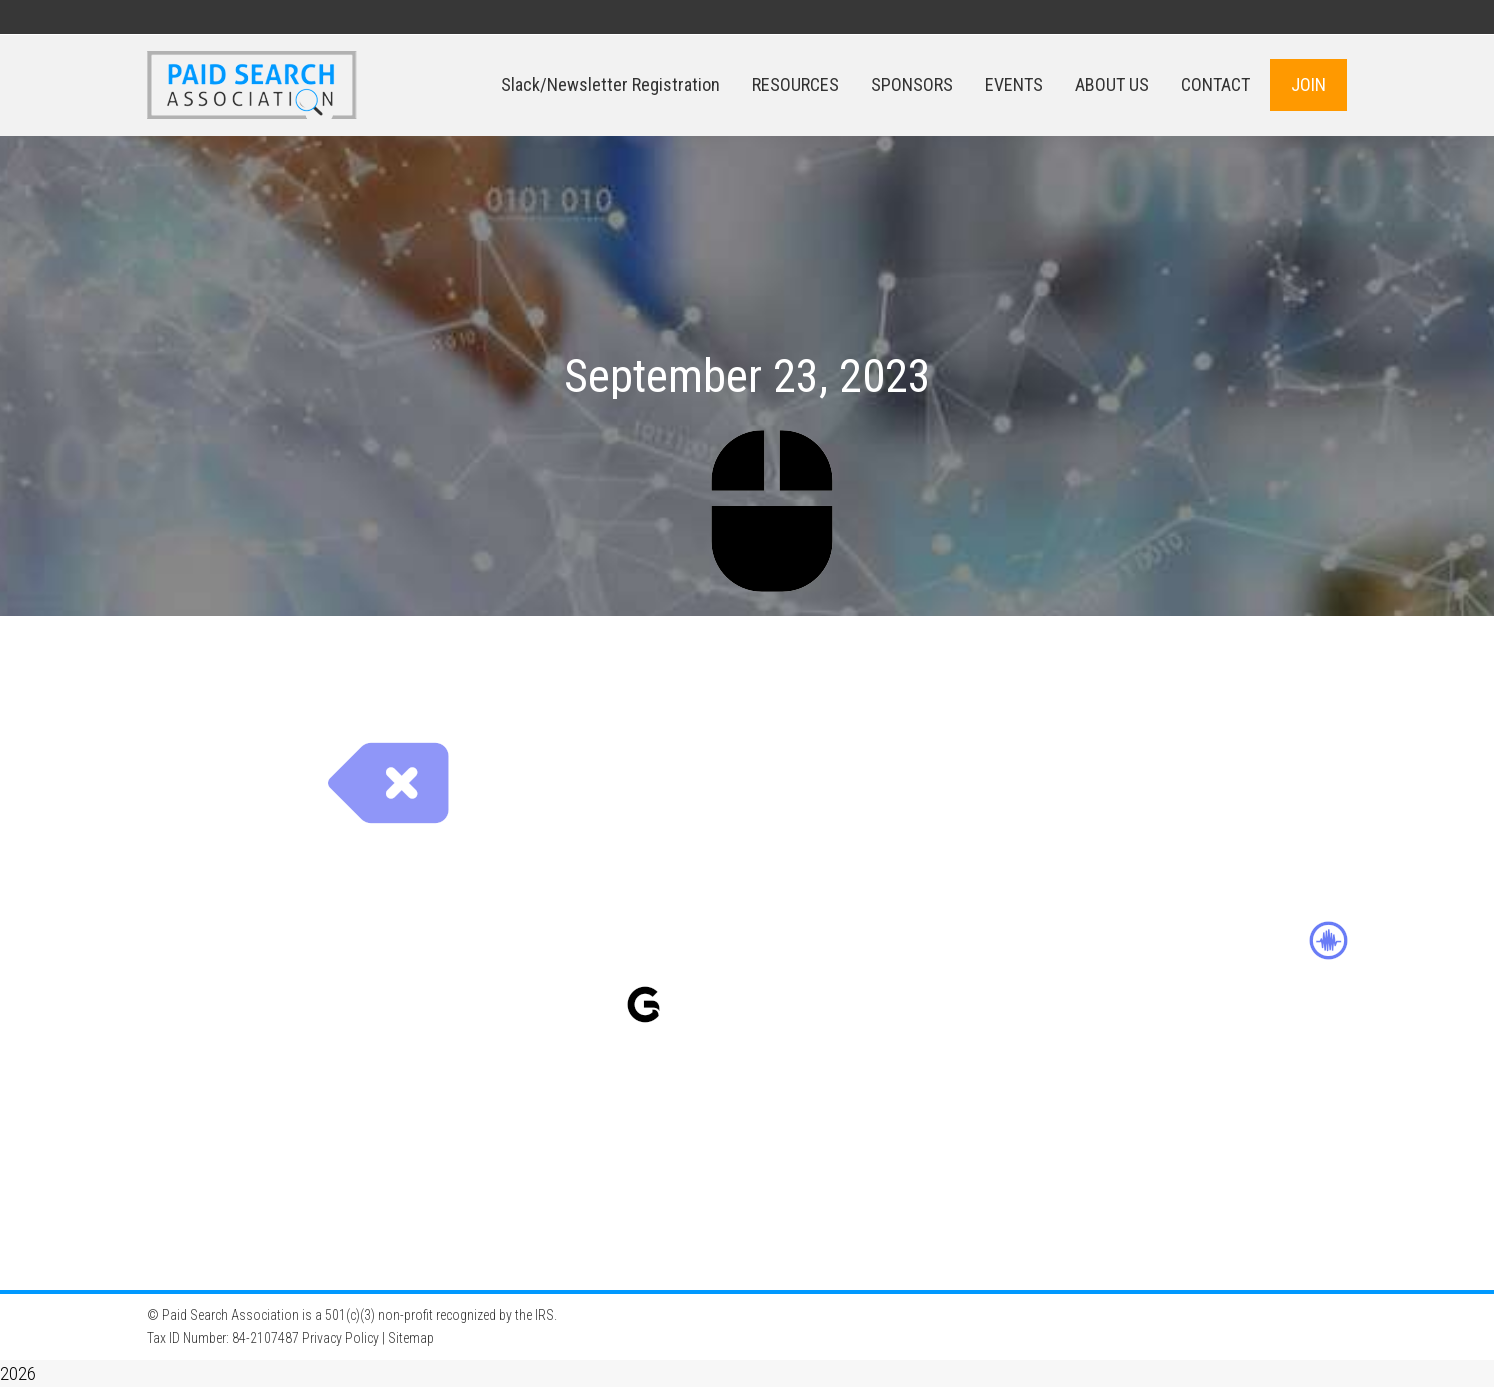 The image size is (1494, 1387). I want to click on creative commons sampling license indicator, so click(1328, 940).